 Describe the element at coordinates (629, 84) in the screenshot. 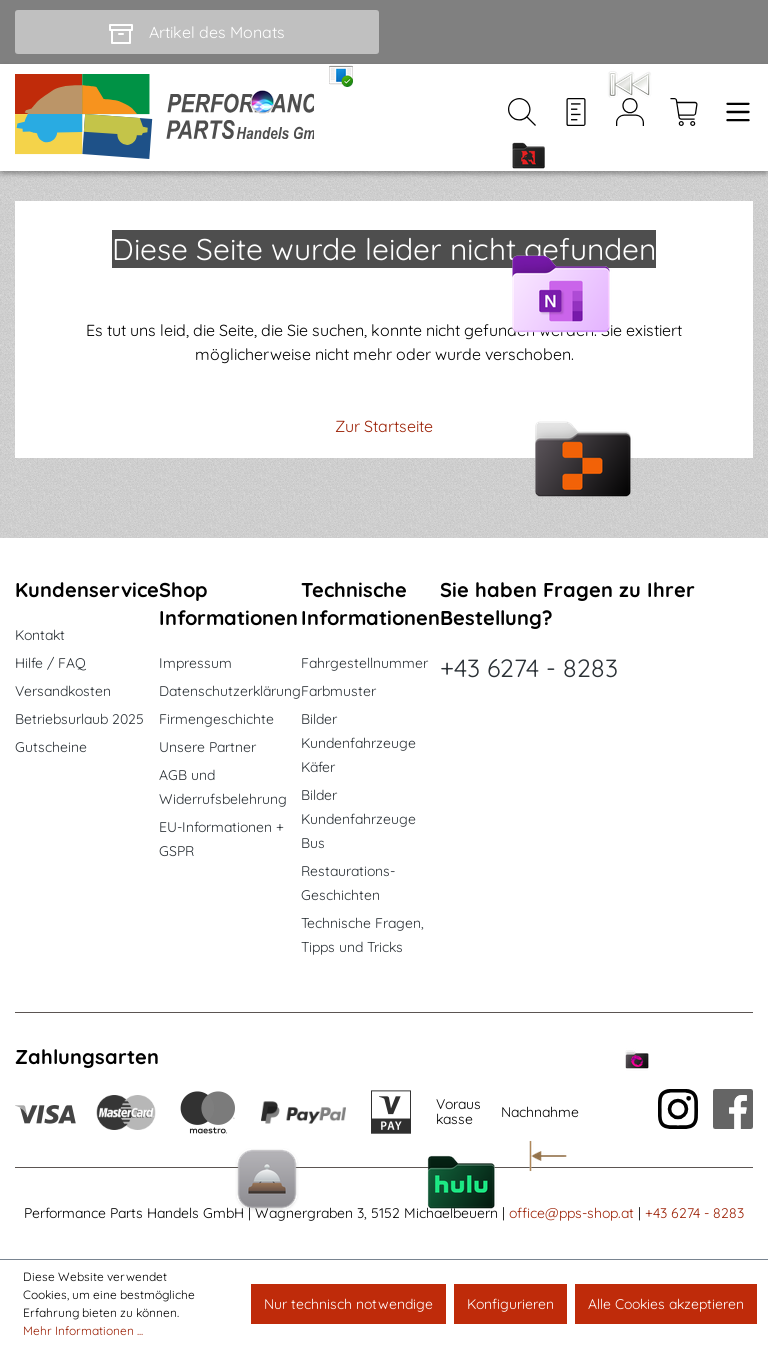

I see `skip to previous track` at that location.